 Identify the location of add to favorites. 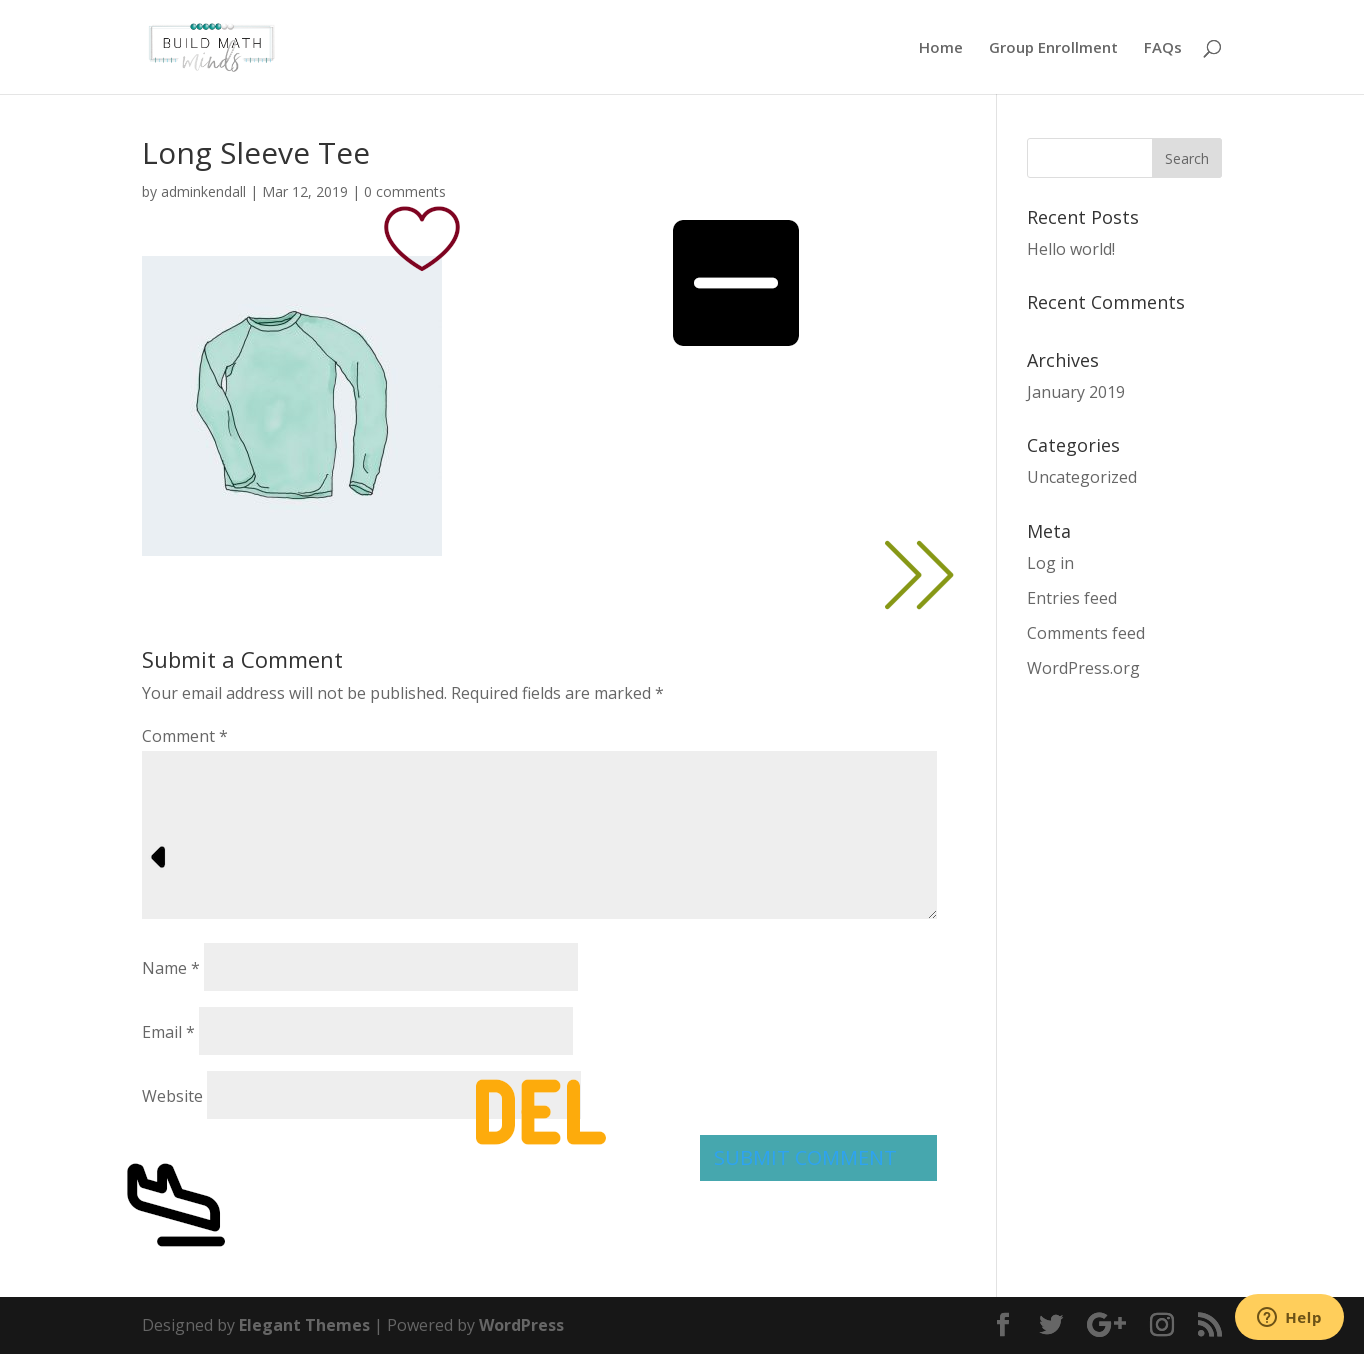
(422, 236).